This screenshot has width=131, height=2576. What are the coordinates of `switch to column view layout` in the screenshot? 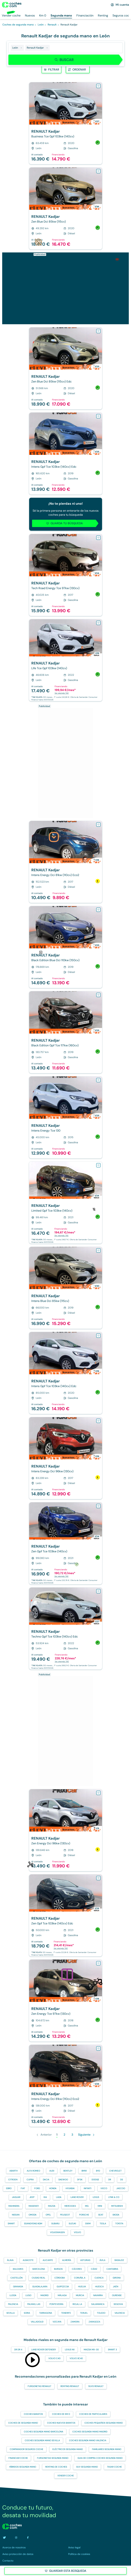 It's located at (67, 1974).